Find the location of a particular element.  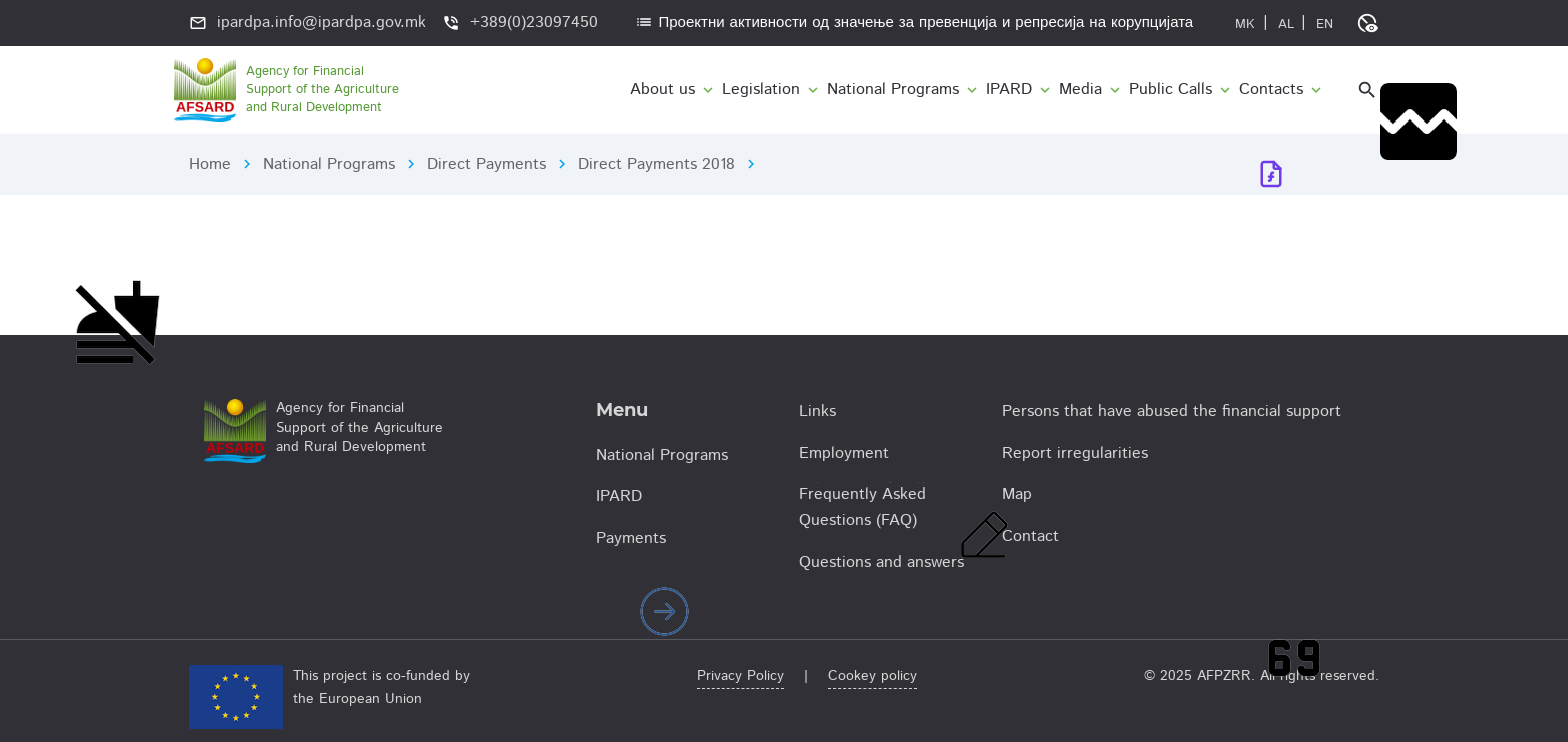

indicates food is not allowed in this area is located at coordinates (118, 322).